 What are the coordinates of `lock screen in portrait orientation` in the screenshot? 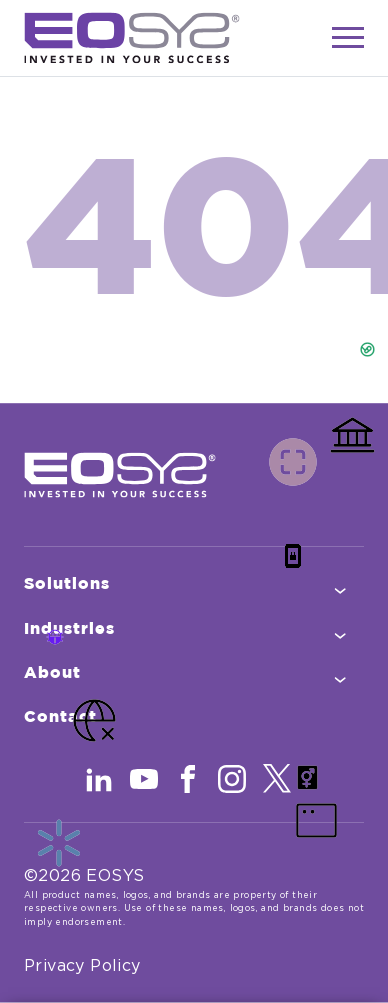 It's located at (293, 556).